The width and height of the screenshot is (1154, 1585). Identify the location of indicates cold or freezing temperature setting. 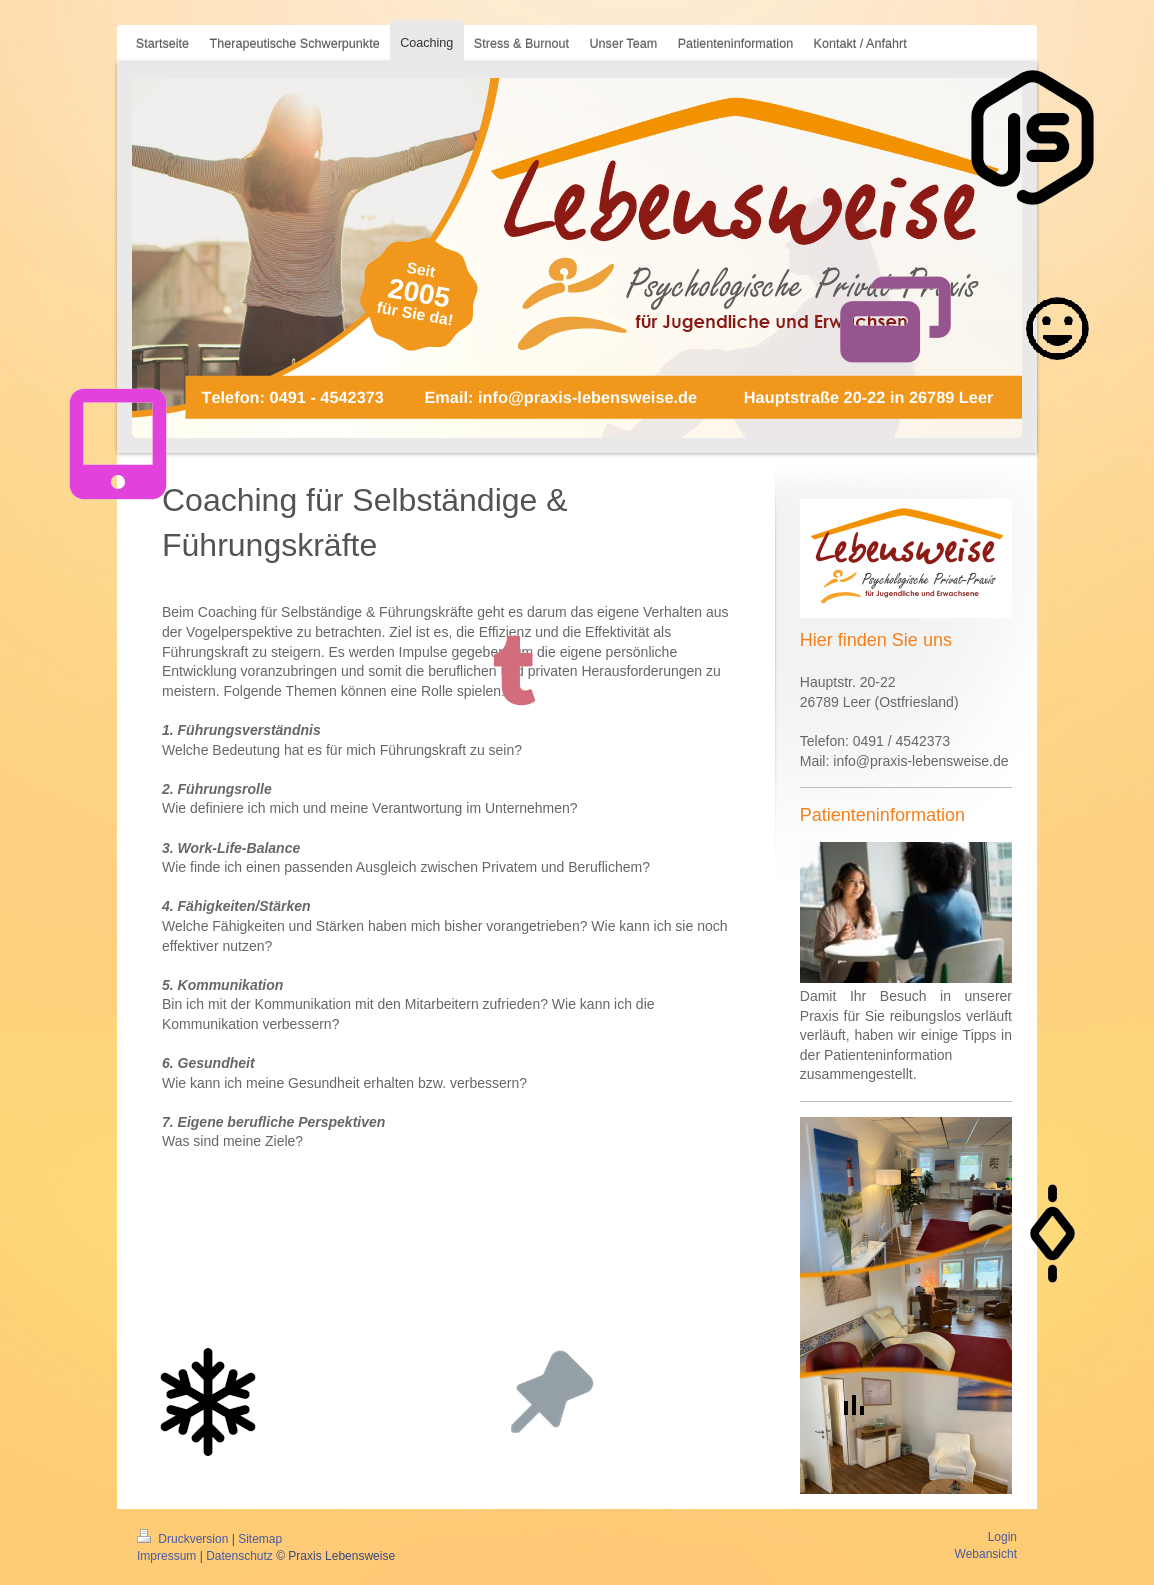
(208, 1402).